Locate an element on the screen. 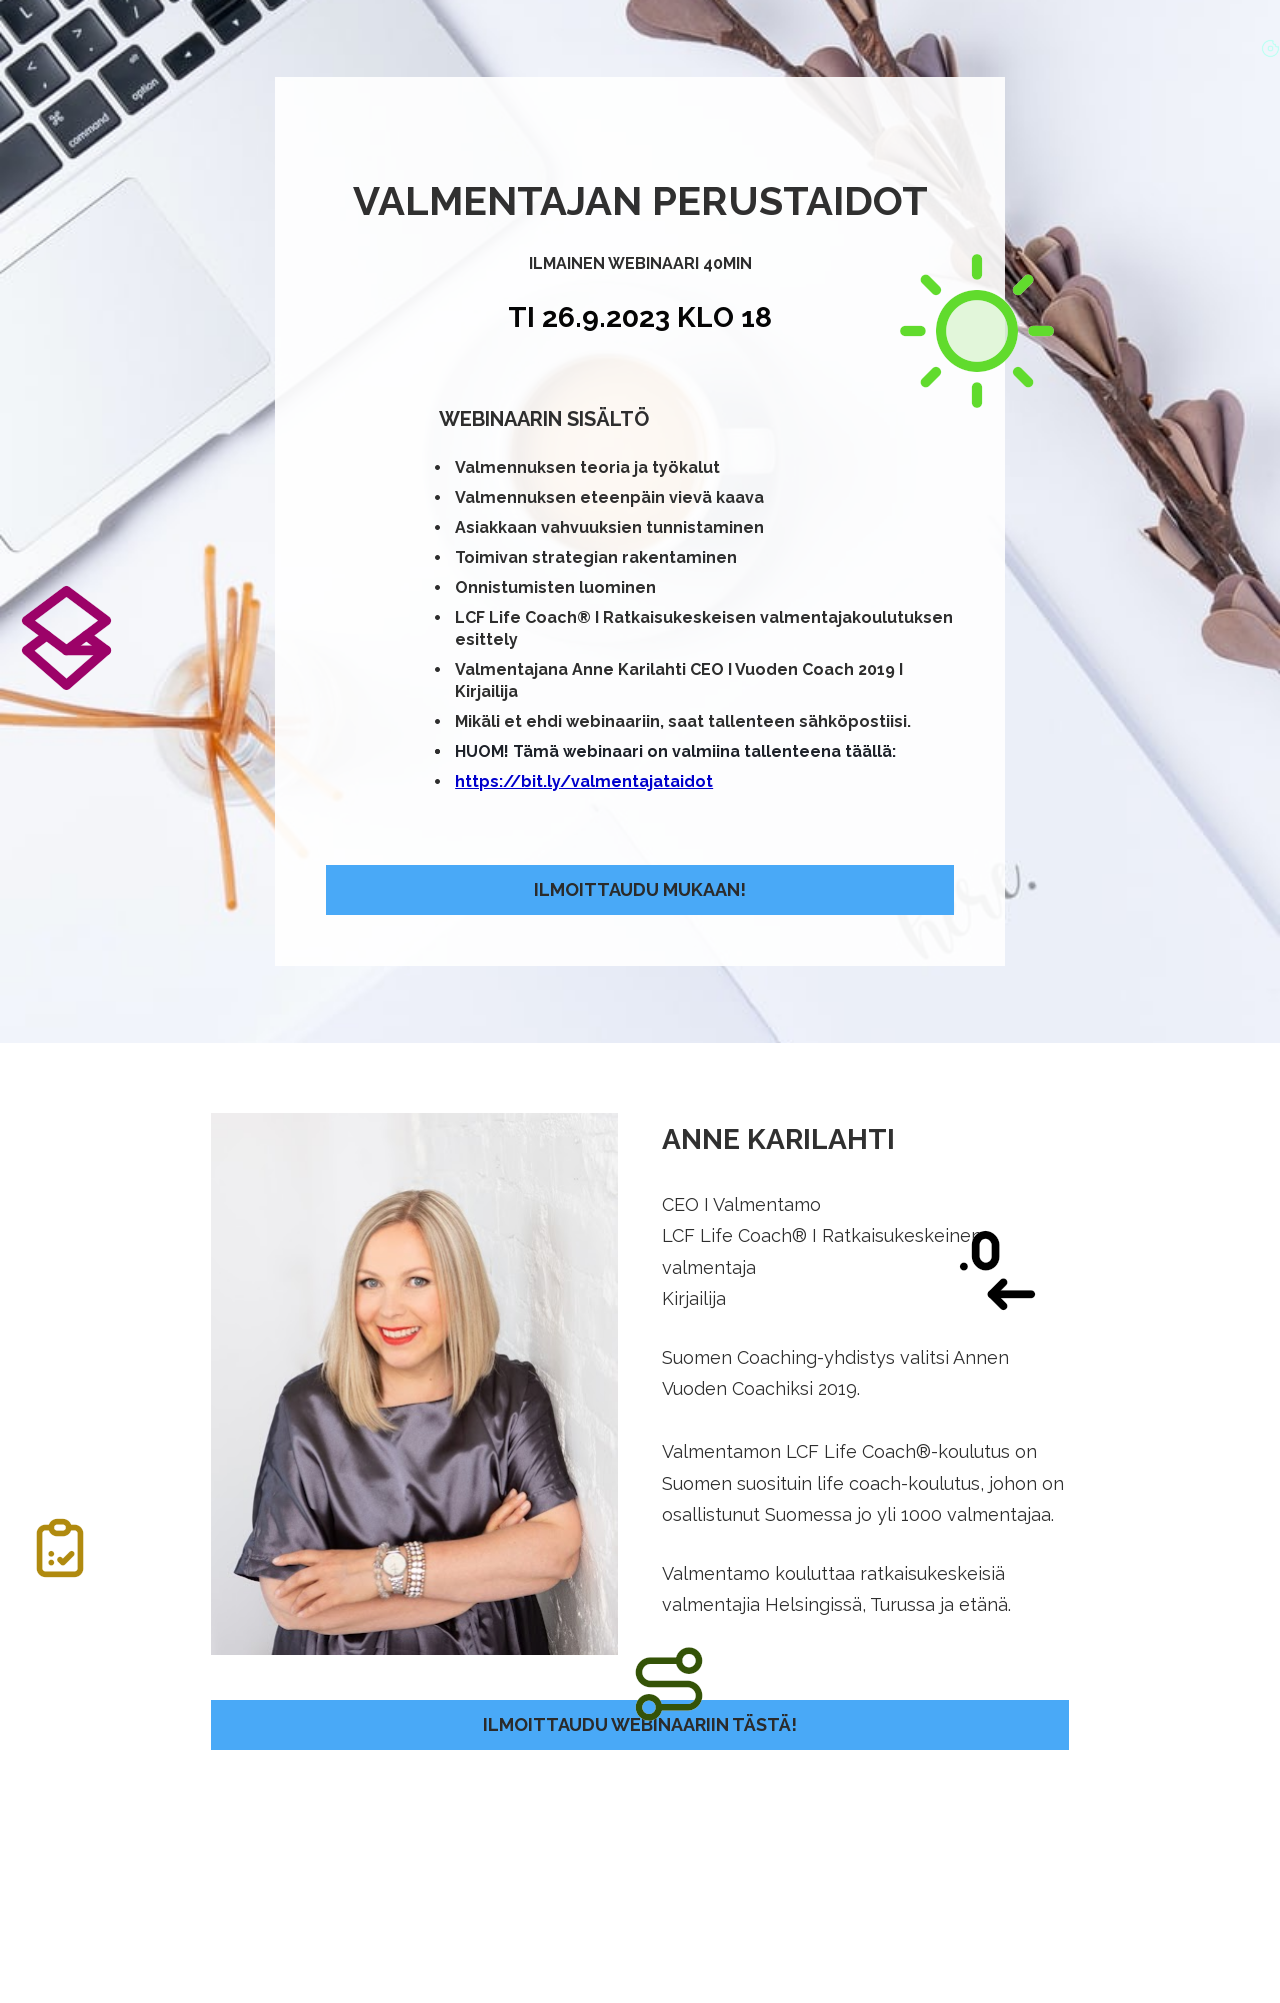 The height and width of the screenshot is (2003, 1280). view directions or navigation route is located at coordinates (669, 1684).